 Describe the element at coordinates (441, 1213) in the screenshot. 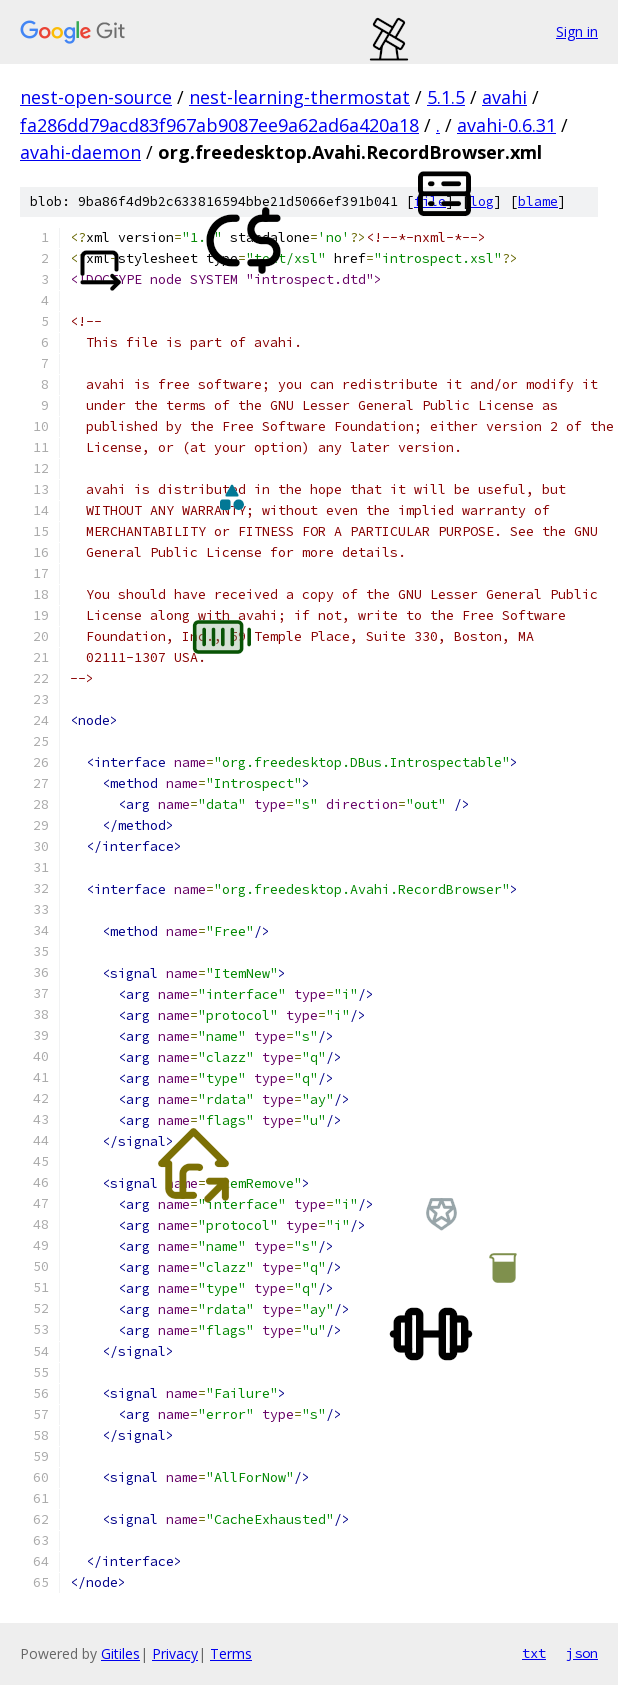

I see `auth0 identity platform logo` at that location.